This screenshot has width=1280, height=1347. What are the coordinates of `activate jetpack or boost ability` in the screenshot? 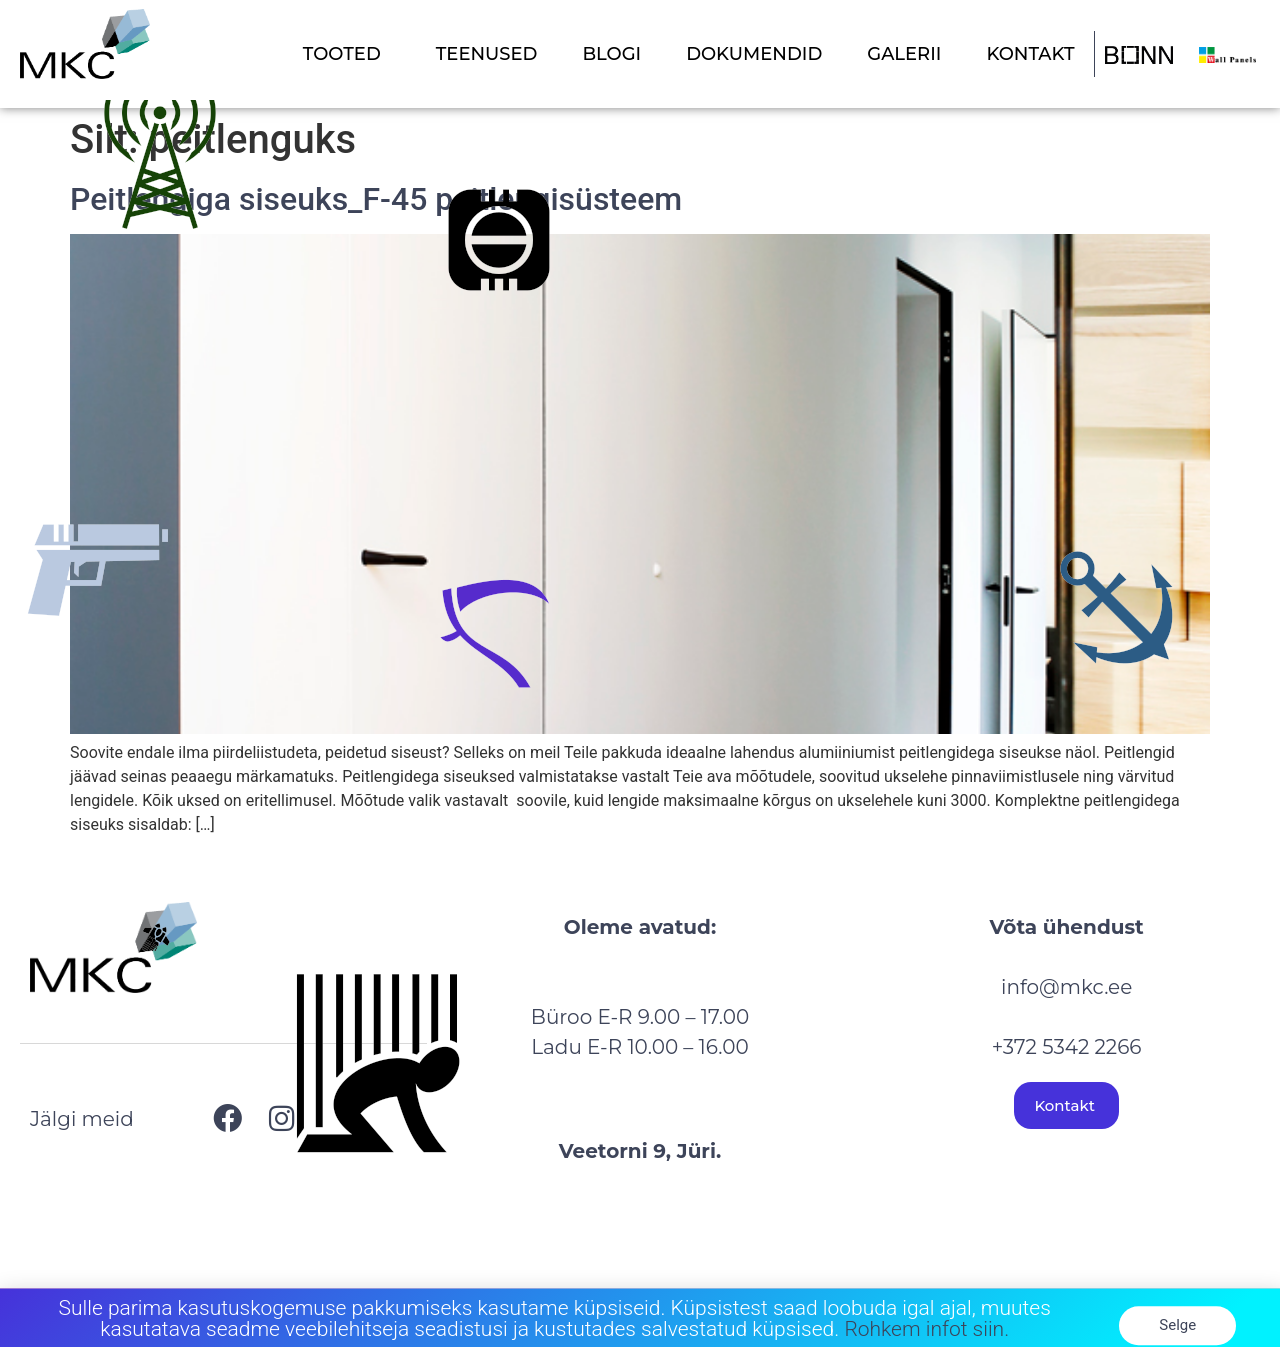 It's located at (156, 937).